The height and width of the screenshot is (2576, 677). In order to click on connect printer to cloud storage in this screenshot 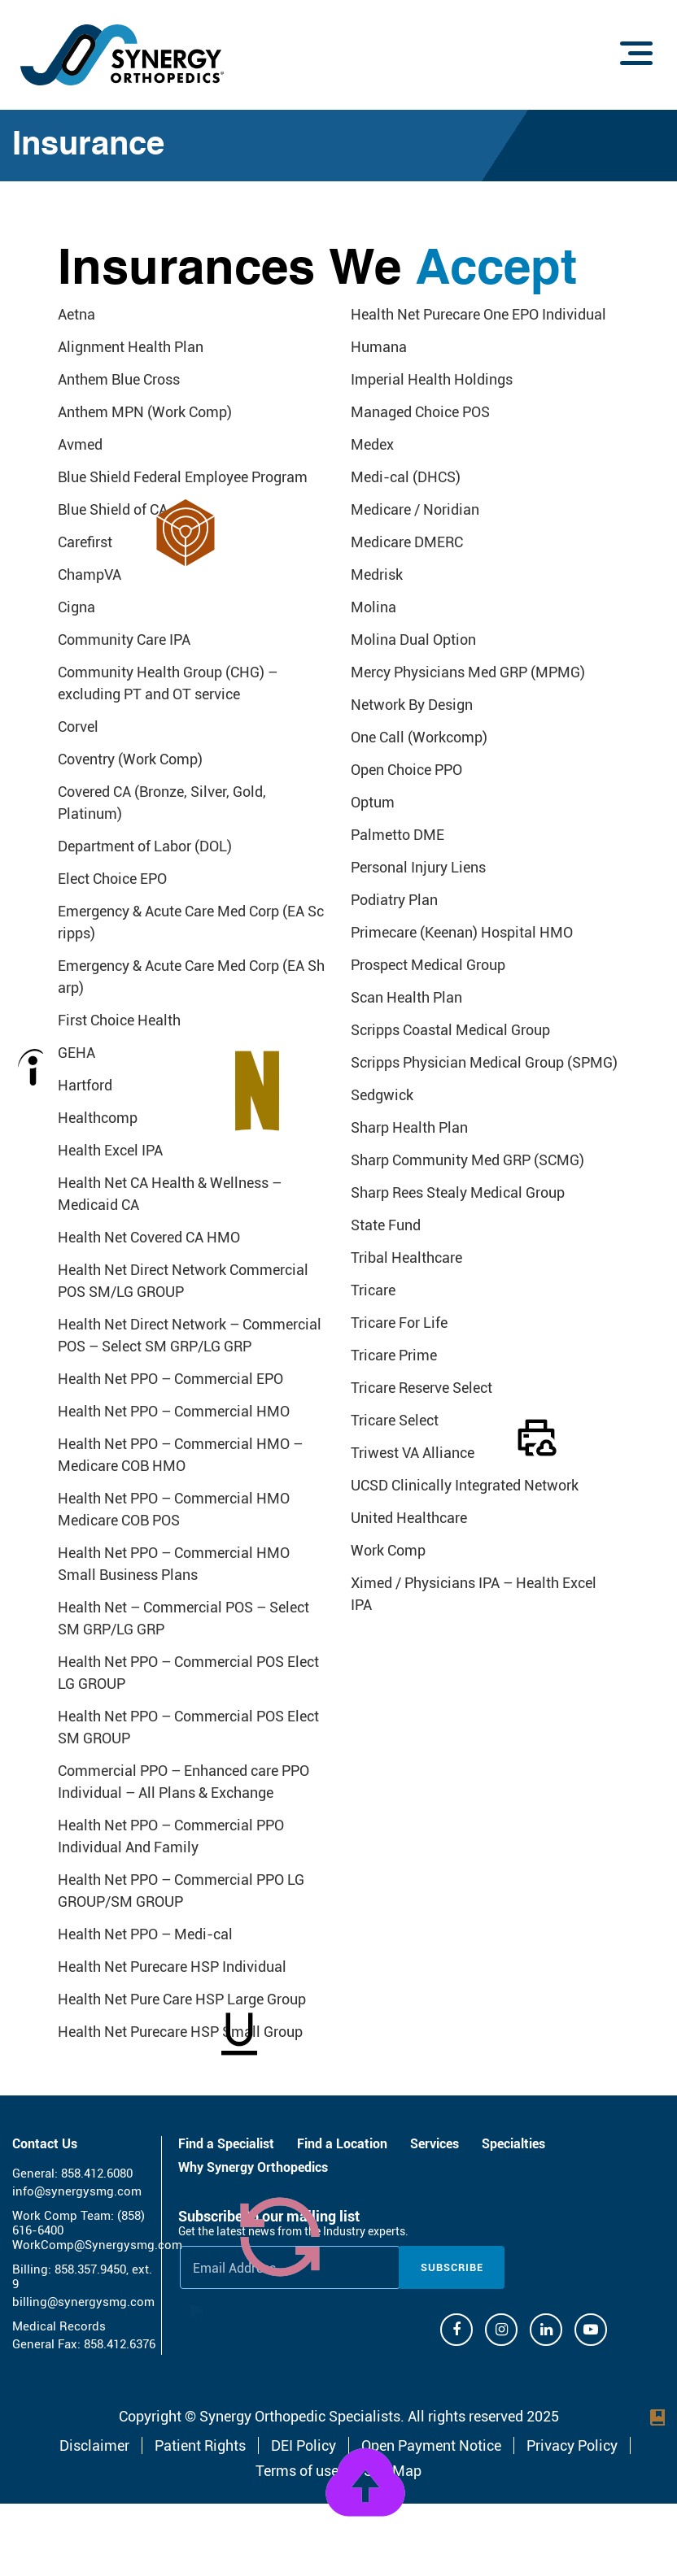, I will do `click(536, 1438)`.